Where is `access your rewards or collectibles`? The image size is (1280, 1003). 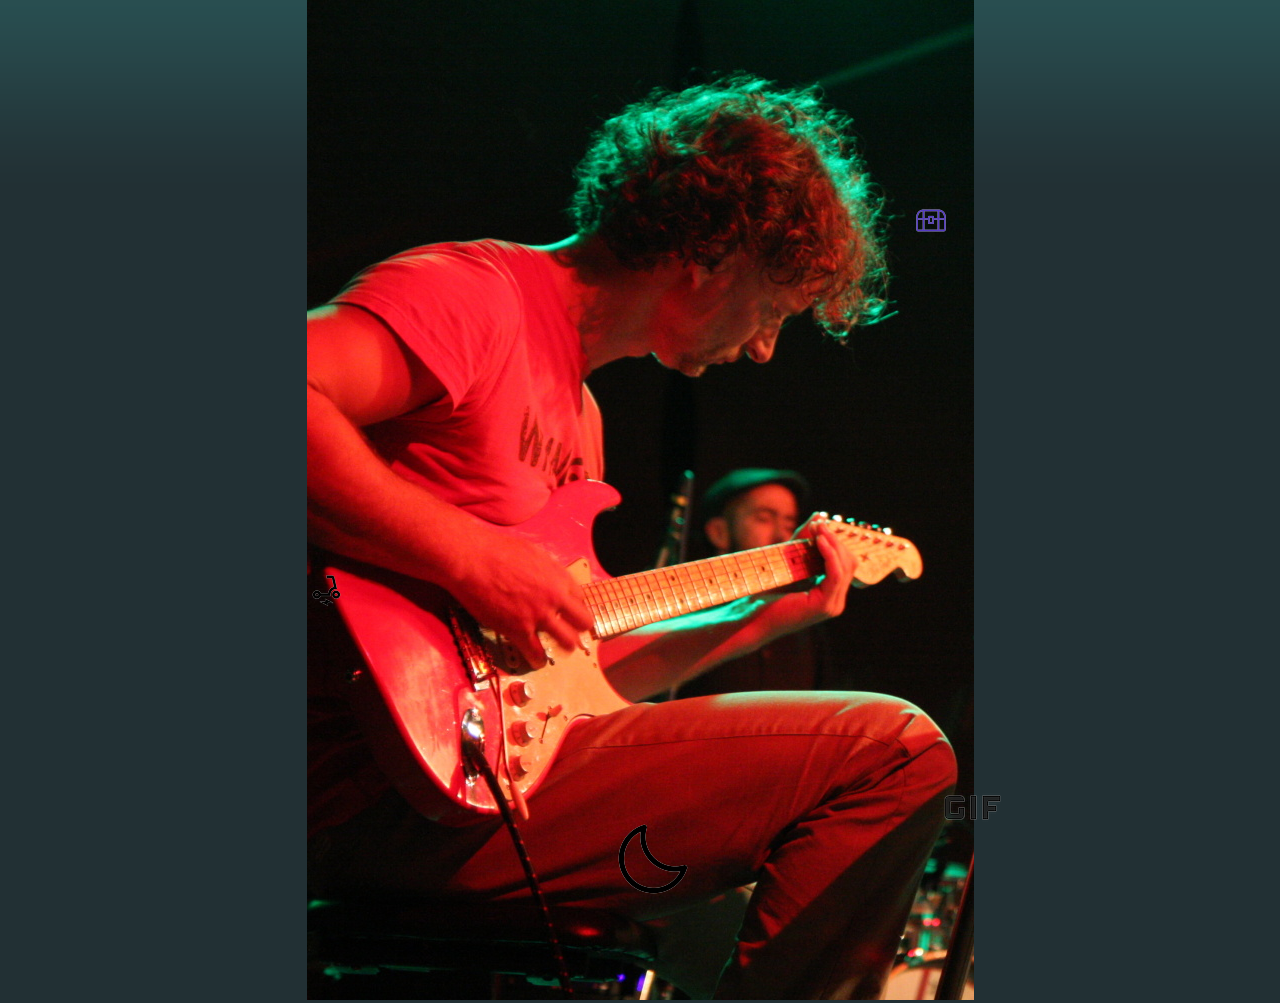
access your rewards or collectibles is located at coordinates (931, 221).